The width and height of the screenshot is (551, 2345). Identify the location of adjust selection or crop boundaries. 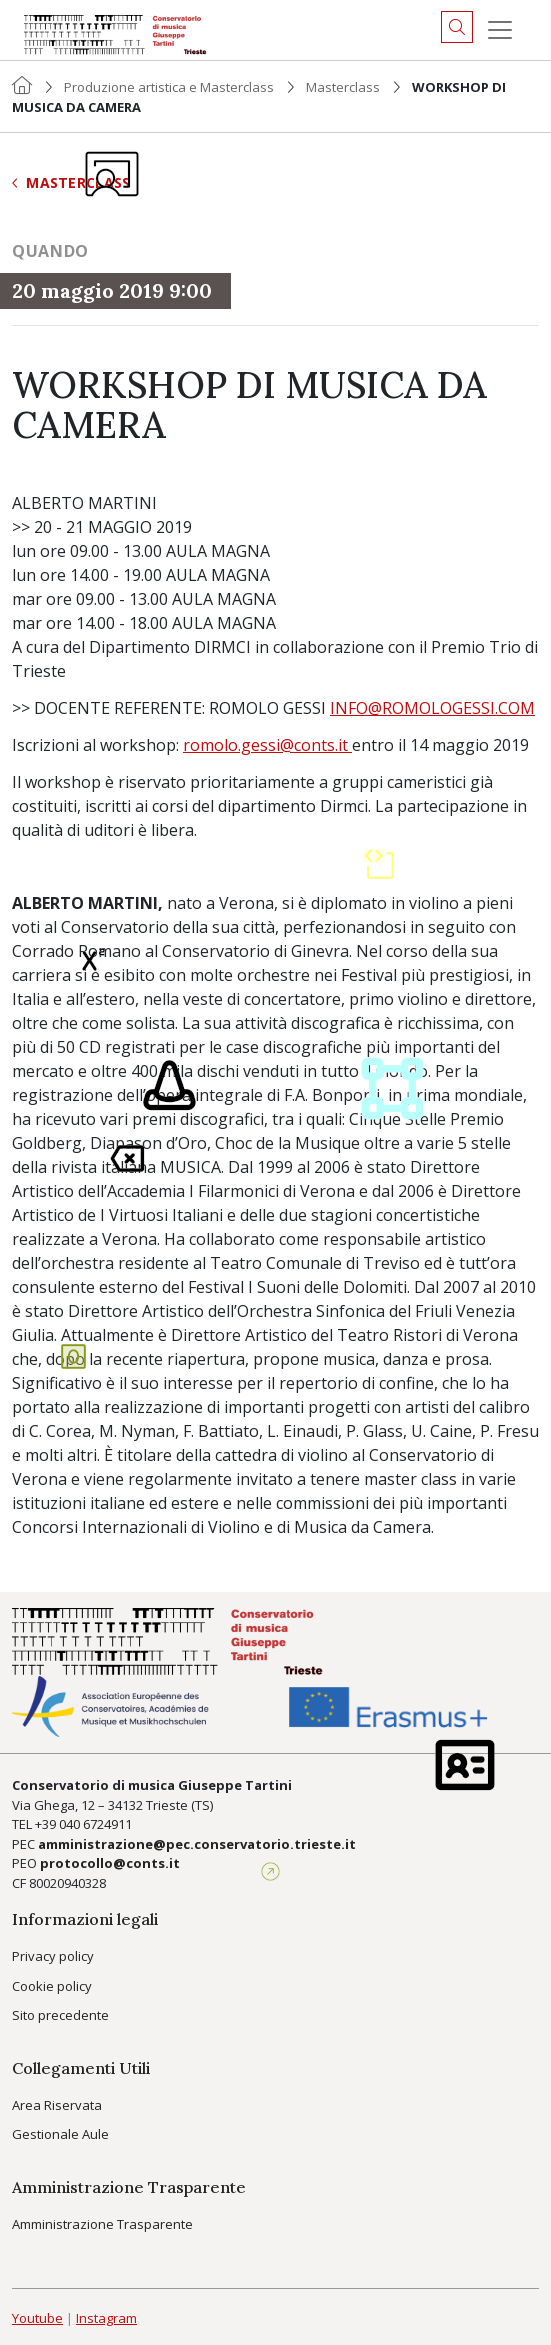
(392, 1088).